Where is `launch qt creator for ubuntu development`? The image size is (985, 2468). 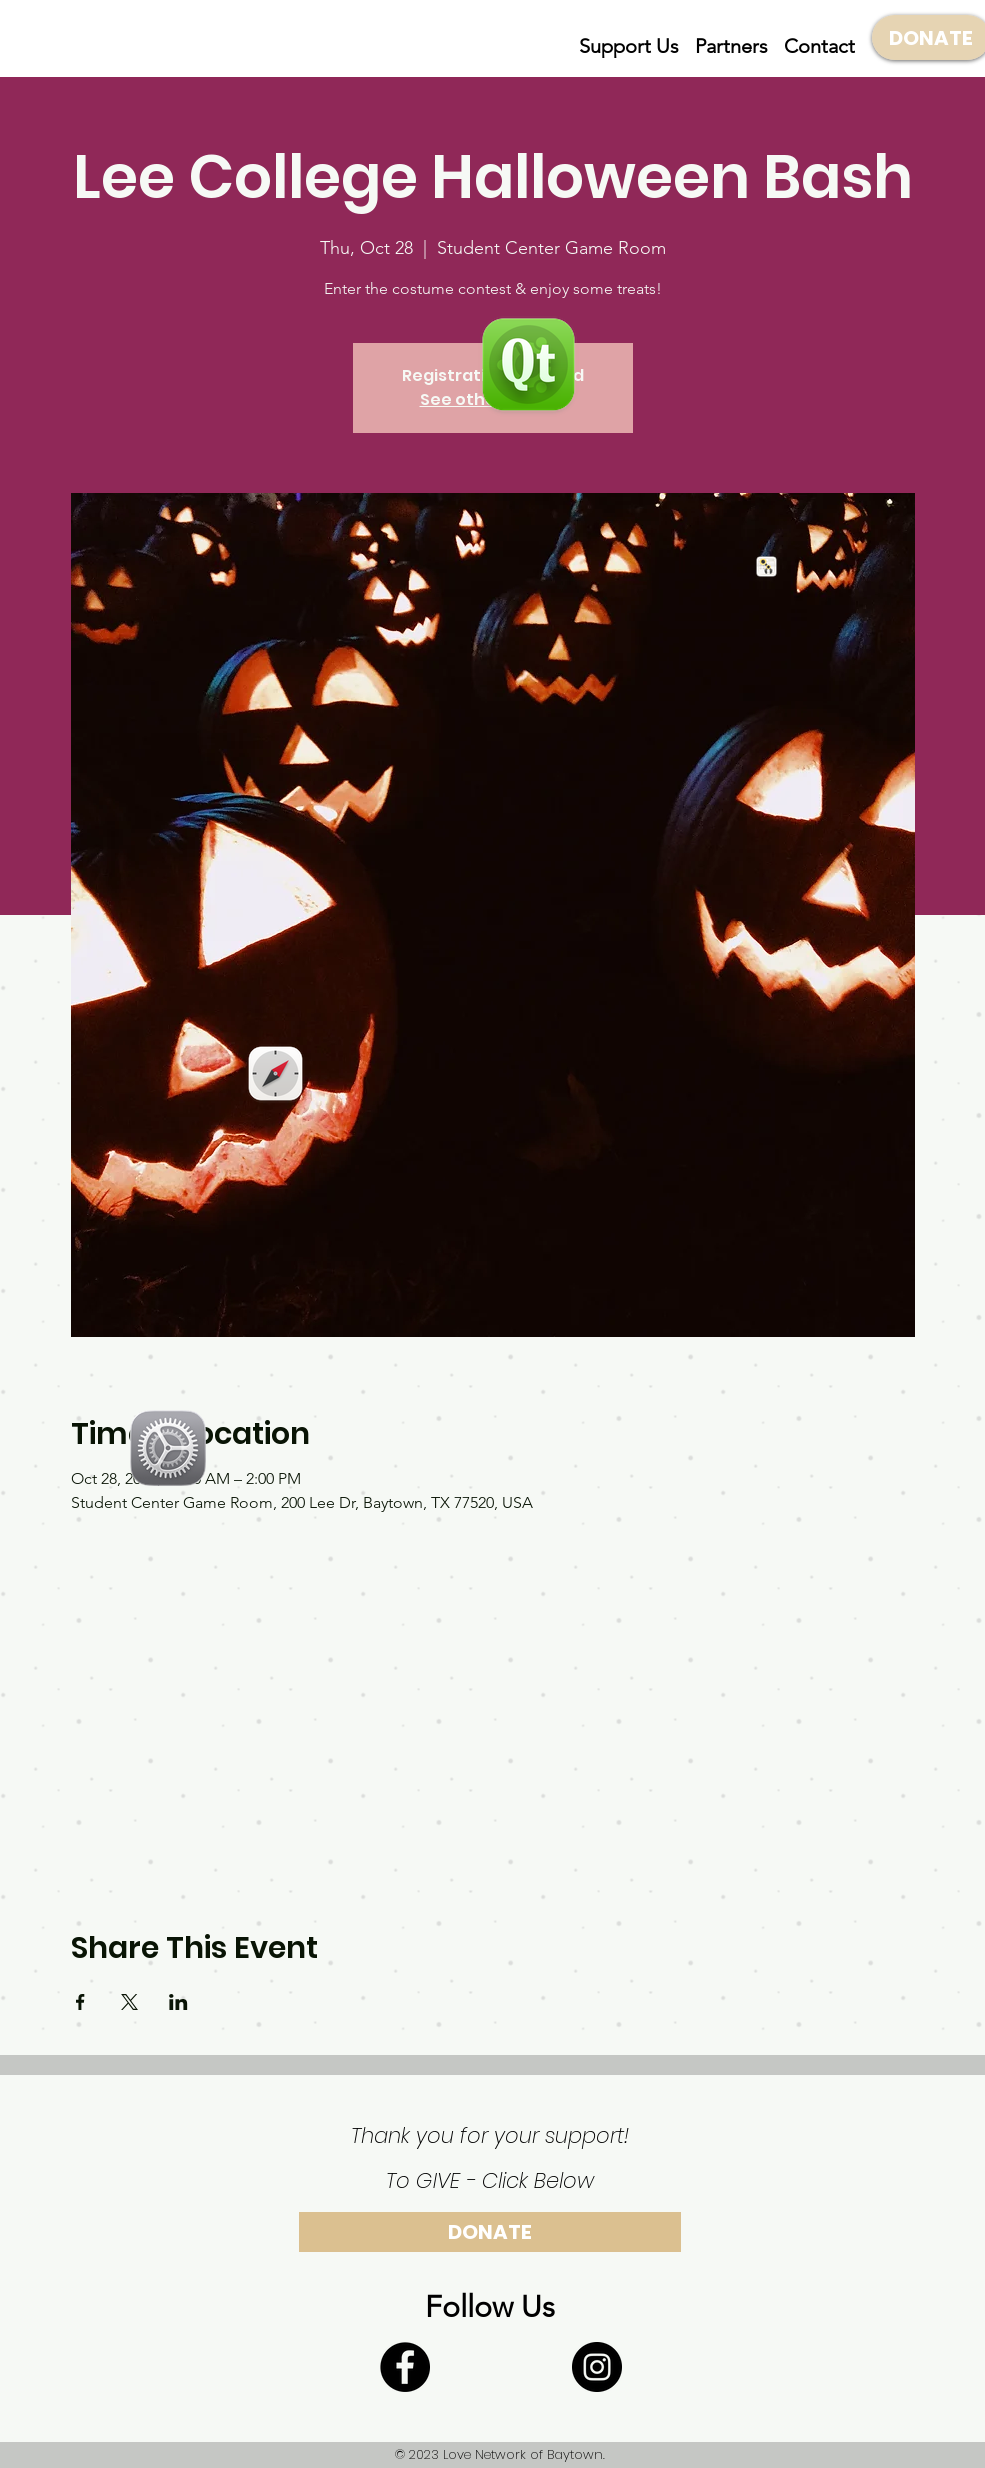
launch qt creator for ubuntu development is located at coordinates (528, 364).